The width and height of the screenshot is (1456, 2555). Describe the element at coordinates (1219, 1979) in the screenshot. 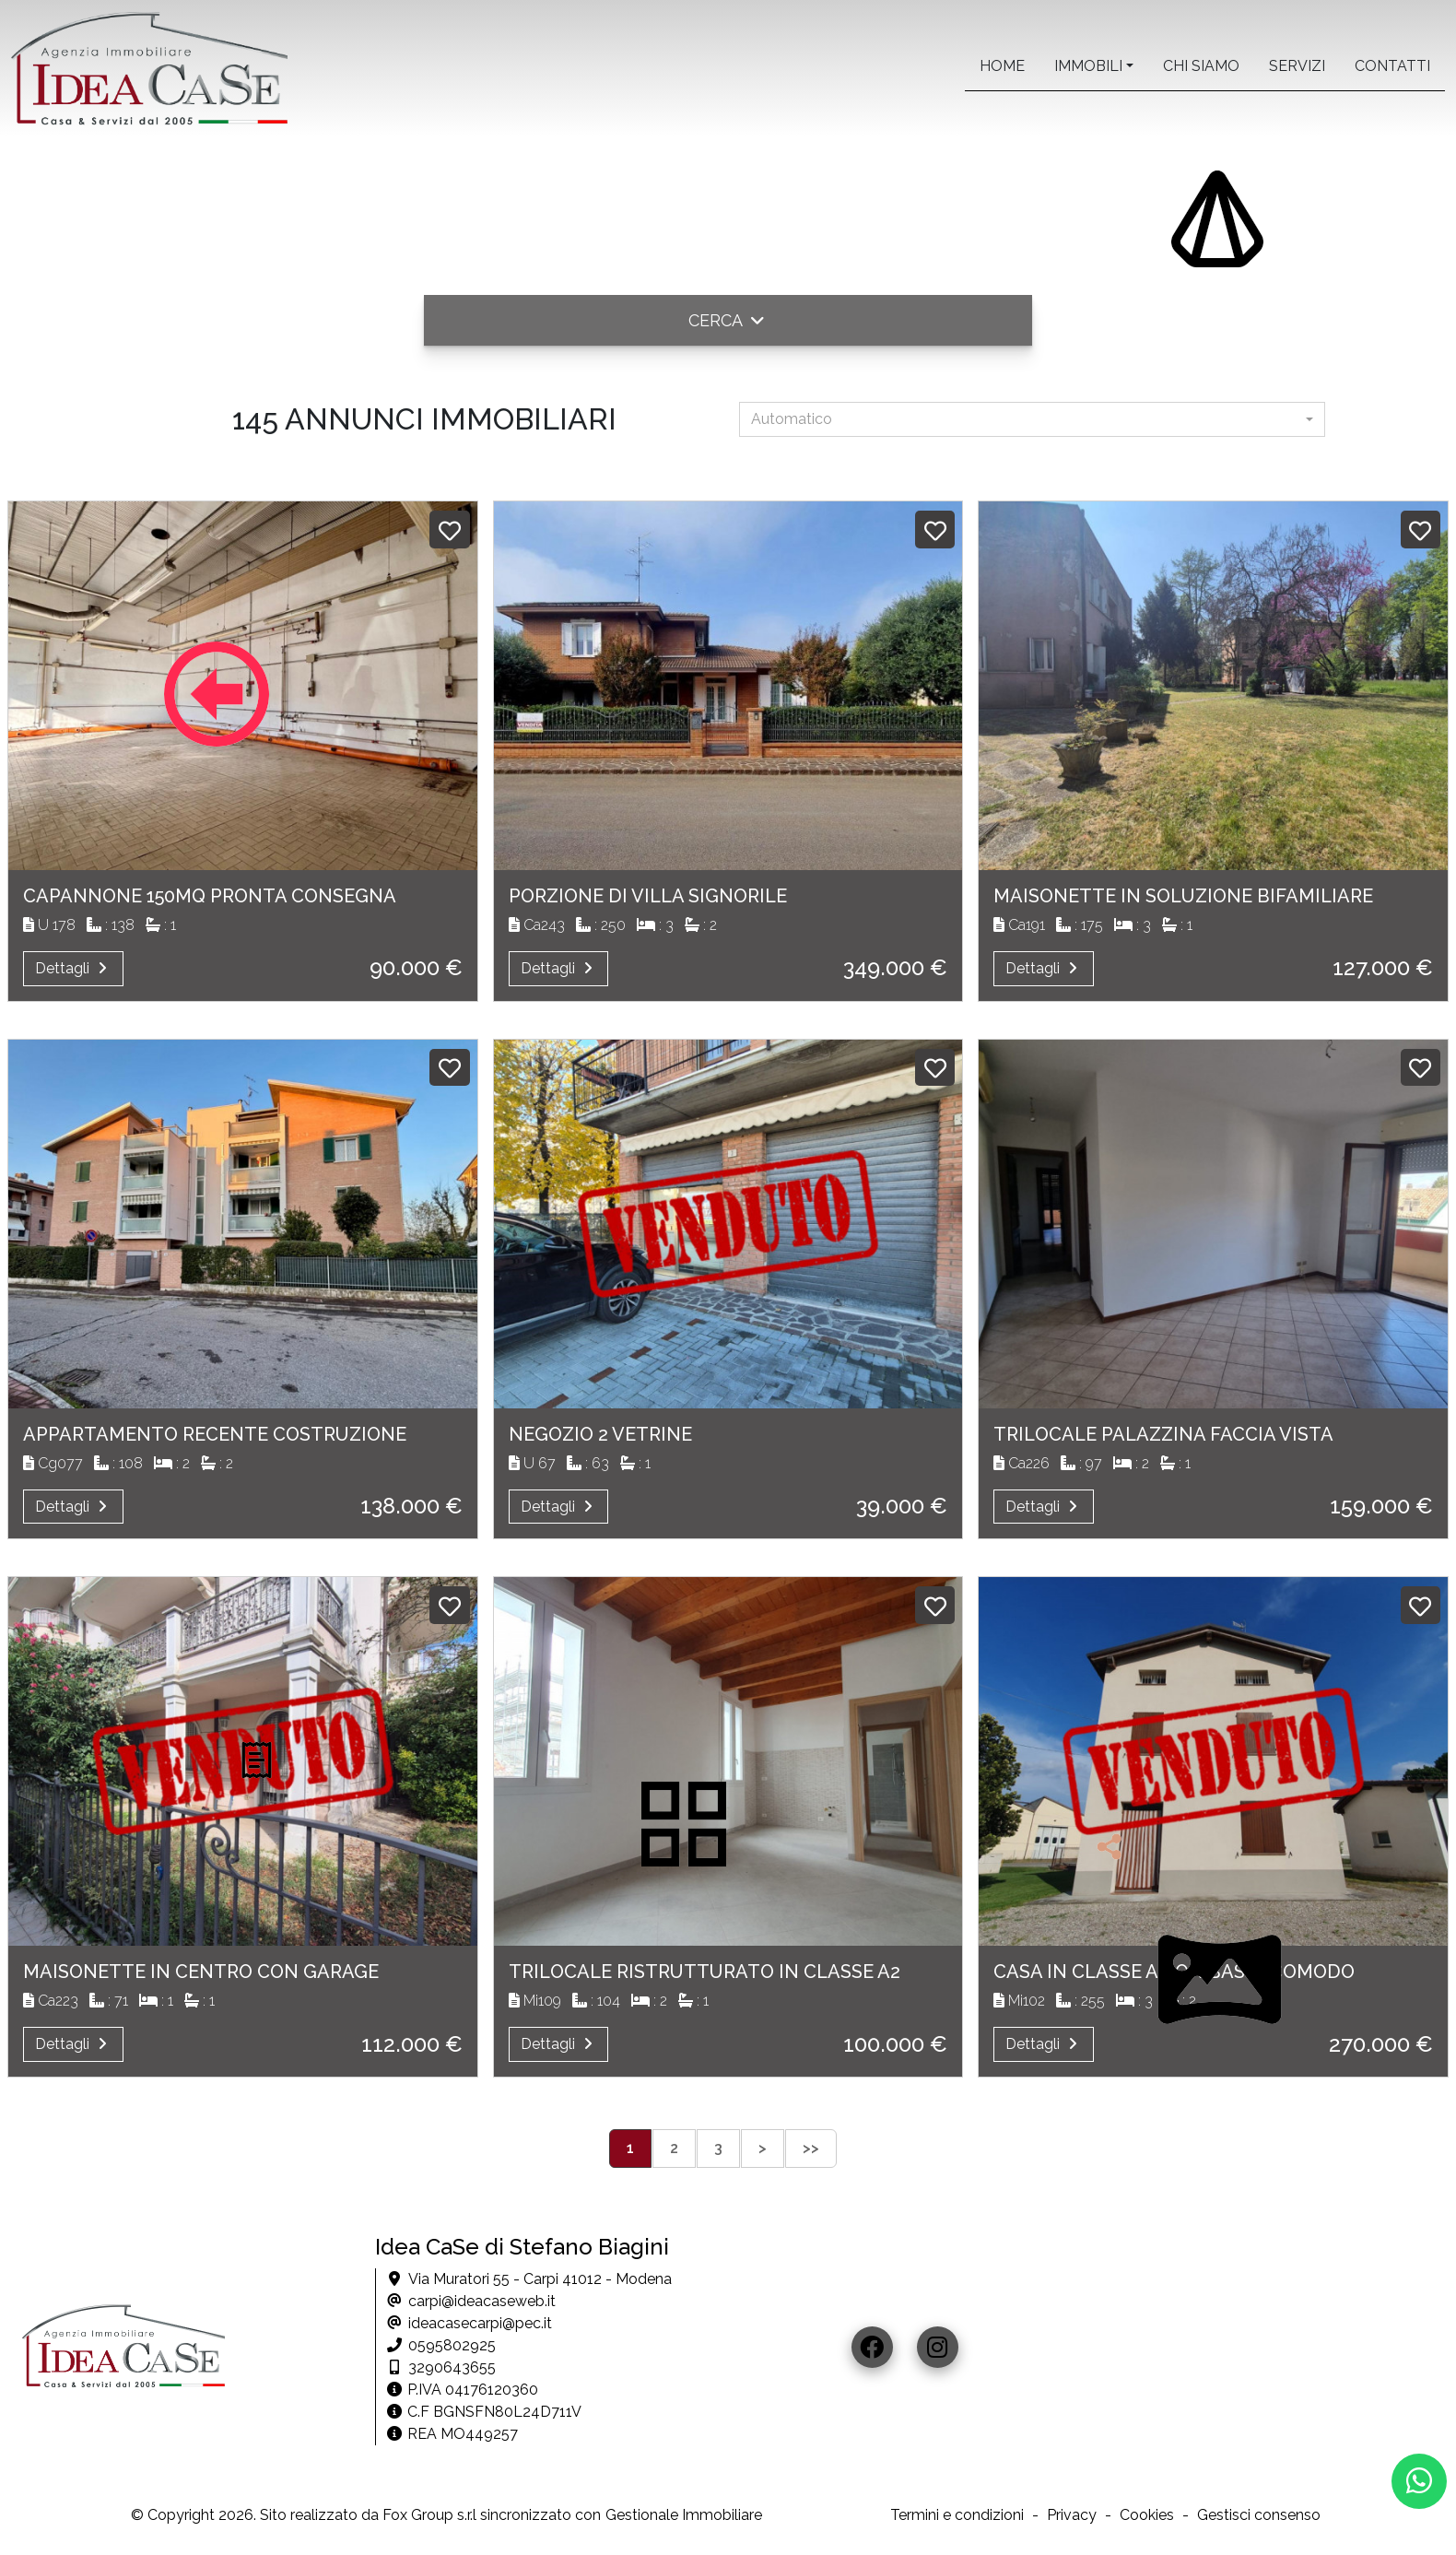

I see `view panoramic photo` at that location.